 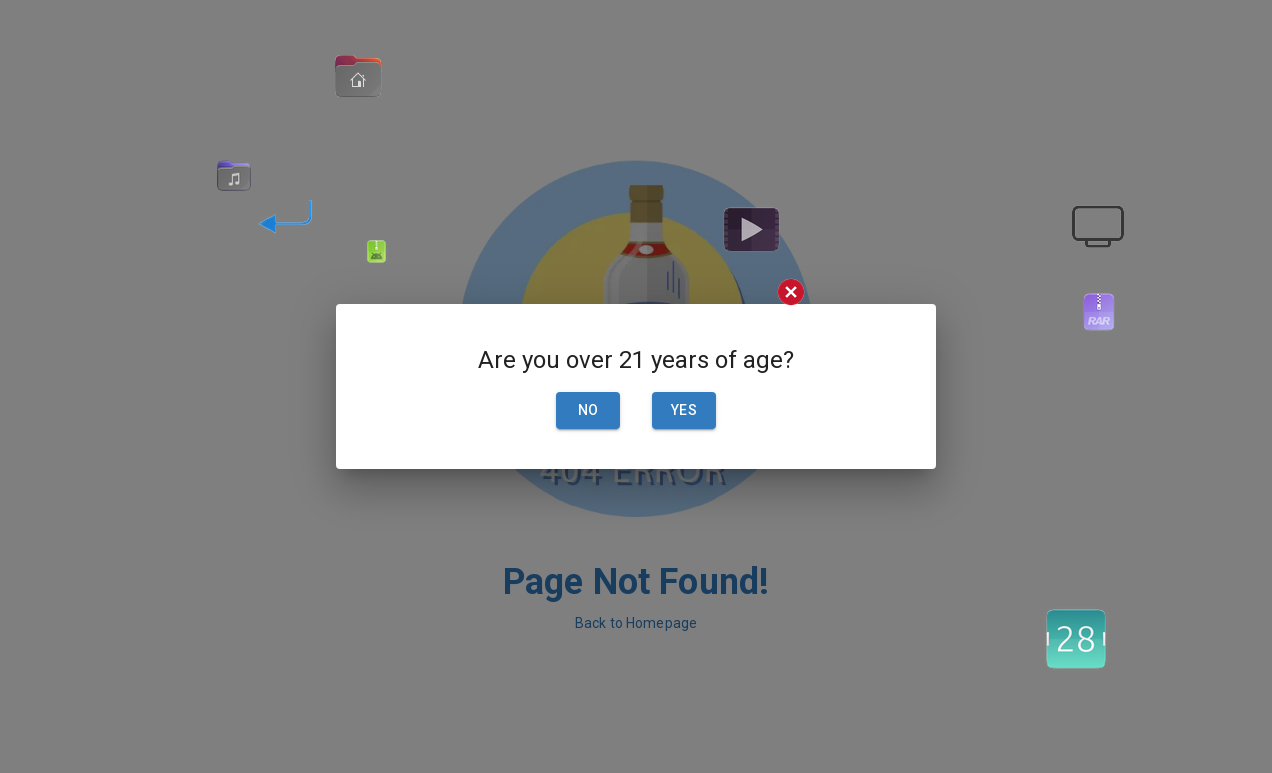 I want to click on open the calendar app, so click(x=1076, y=639).